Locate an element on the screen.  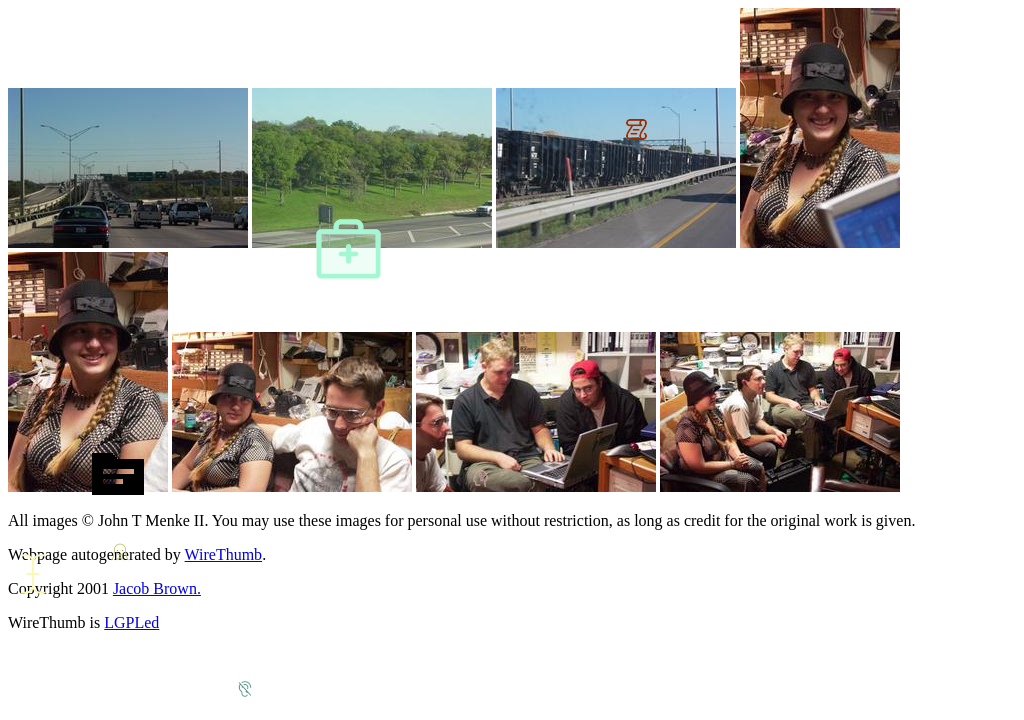
access AI or machine learning features is located at coordinates (480, 478).